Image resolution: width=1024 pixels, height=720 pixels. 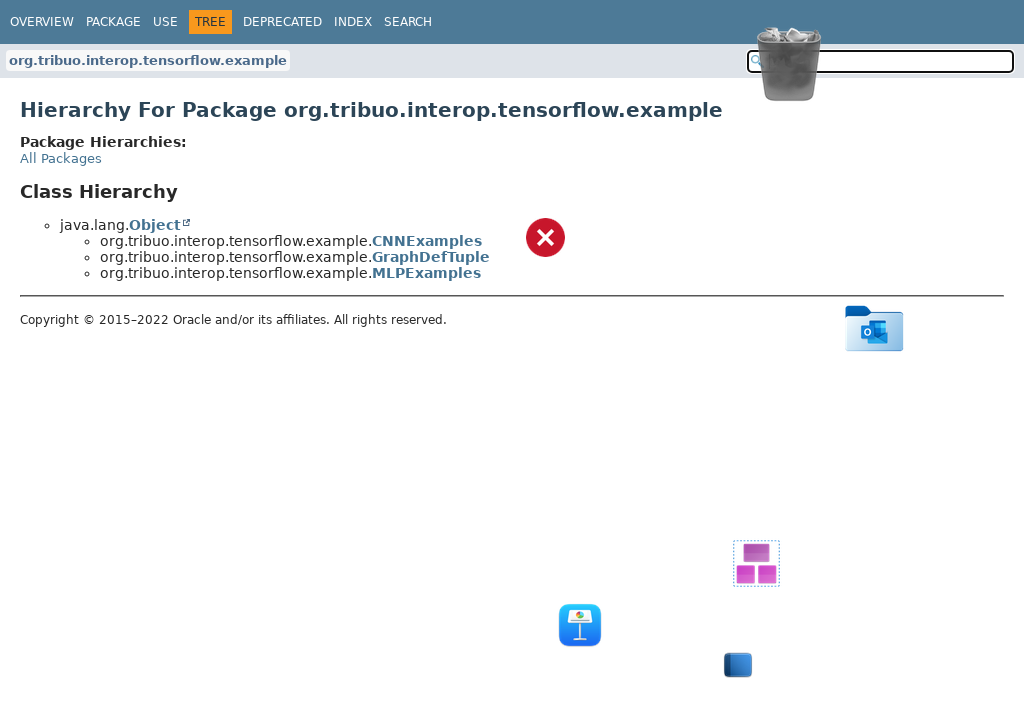 What do you see at coordinates (789, 65) in the screenshot?
I see `trash bin containing items ready to be emptied` at bounding box center [789, 65].